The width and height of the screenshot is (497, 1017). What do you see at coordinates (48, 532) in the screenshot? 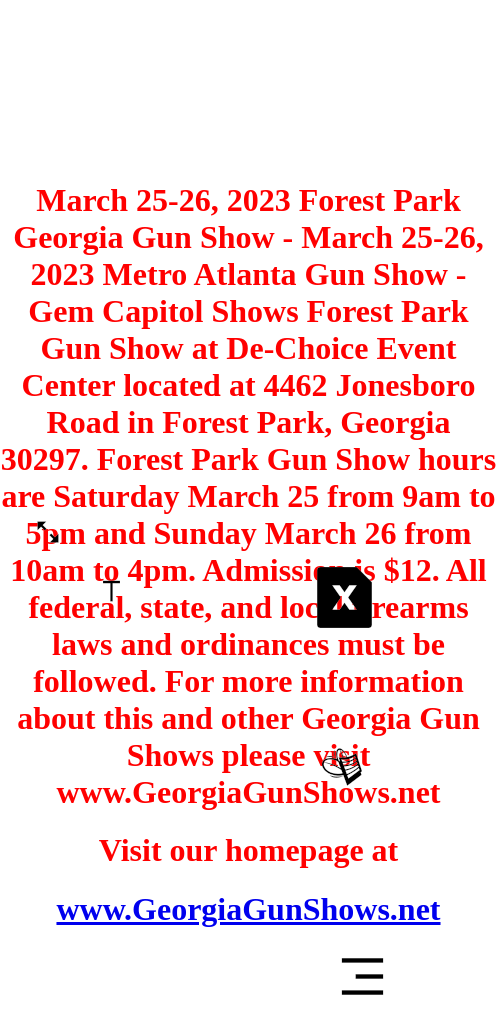
I see `expand content to fullscreen` at bounding box center [48, 532].